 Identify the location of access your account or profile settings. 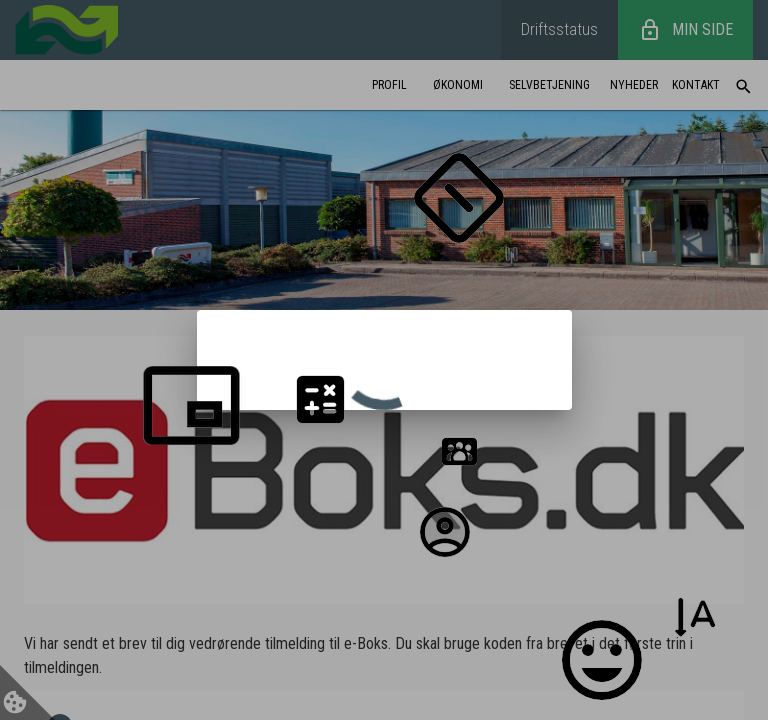
(445, 532).